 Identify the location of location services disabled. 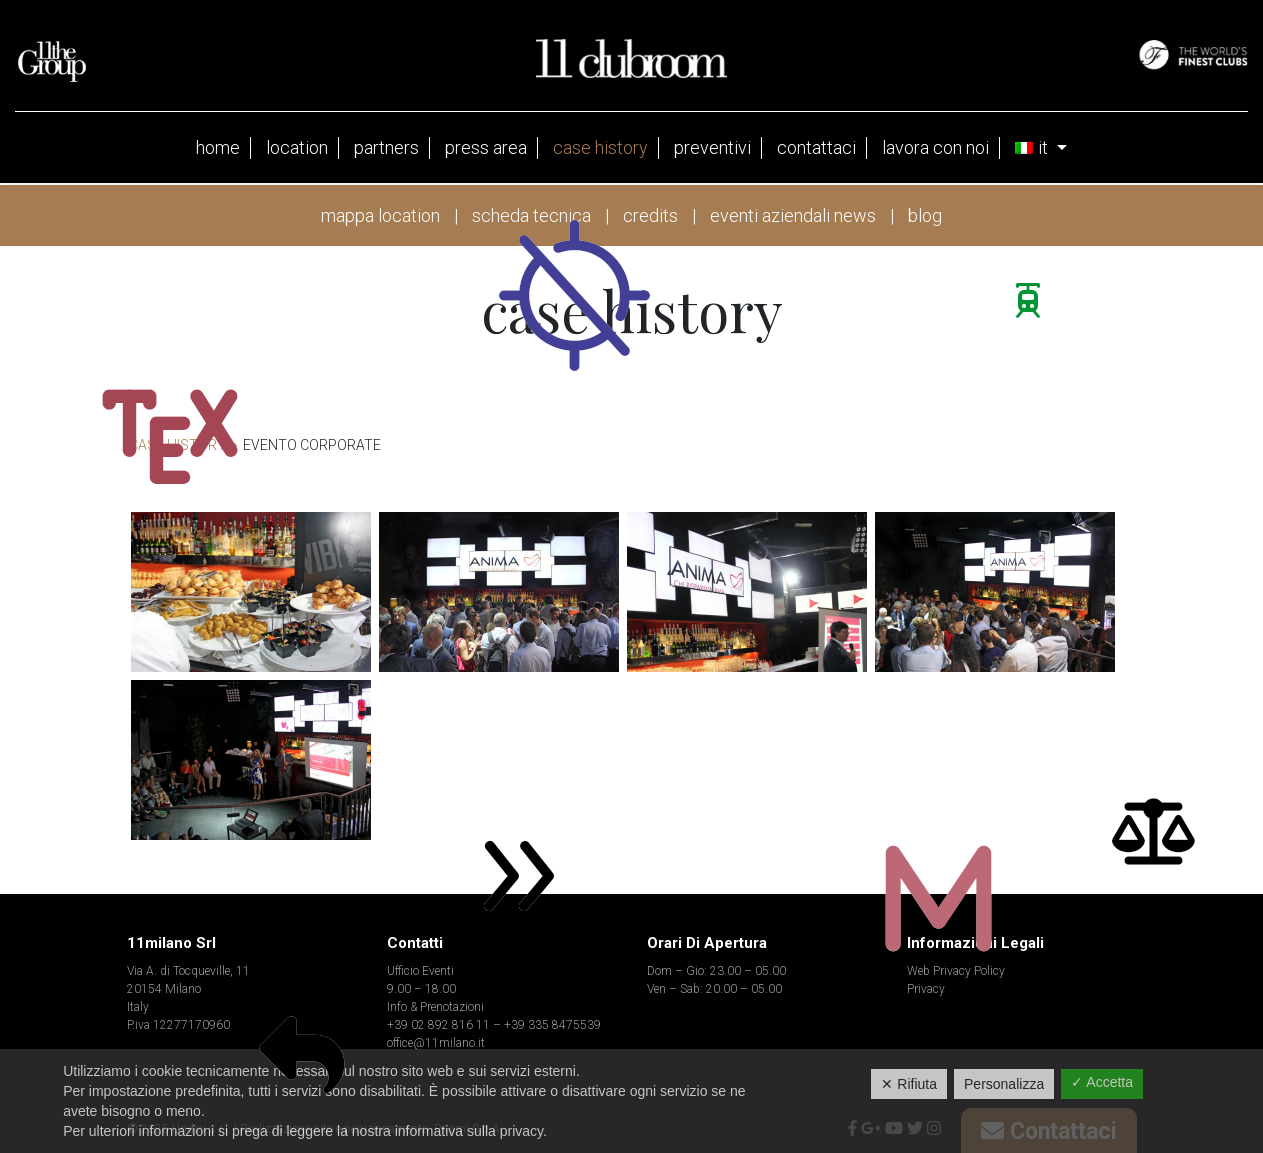
(574, 295).